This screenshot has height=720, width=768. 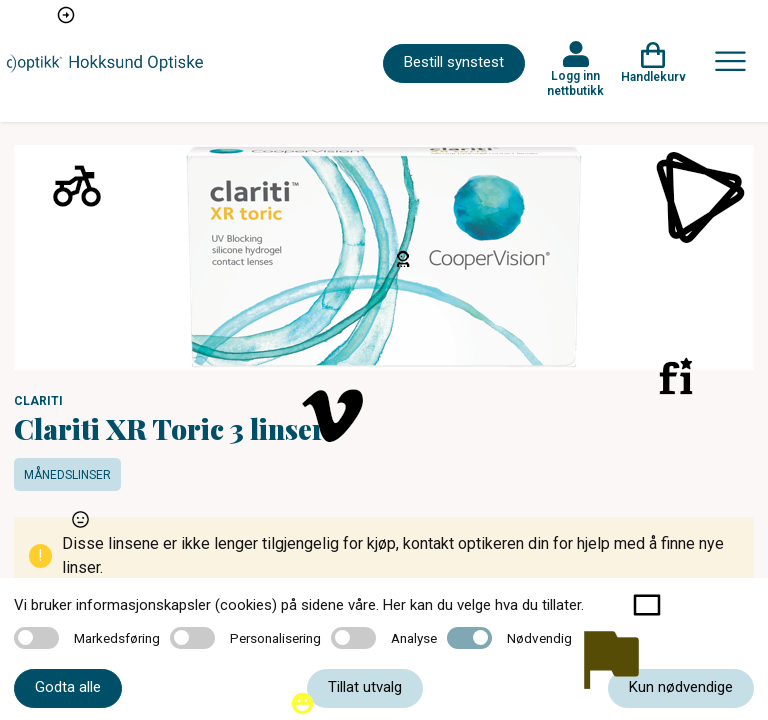 What do you see at coordinates (403, 259) in the screenshot?
I see `view astronaut or space-themed user profile` at bounding box center [403, 259].